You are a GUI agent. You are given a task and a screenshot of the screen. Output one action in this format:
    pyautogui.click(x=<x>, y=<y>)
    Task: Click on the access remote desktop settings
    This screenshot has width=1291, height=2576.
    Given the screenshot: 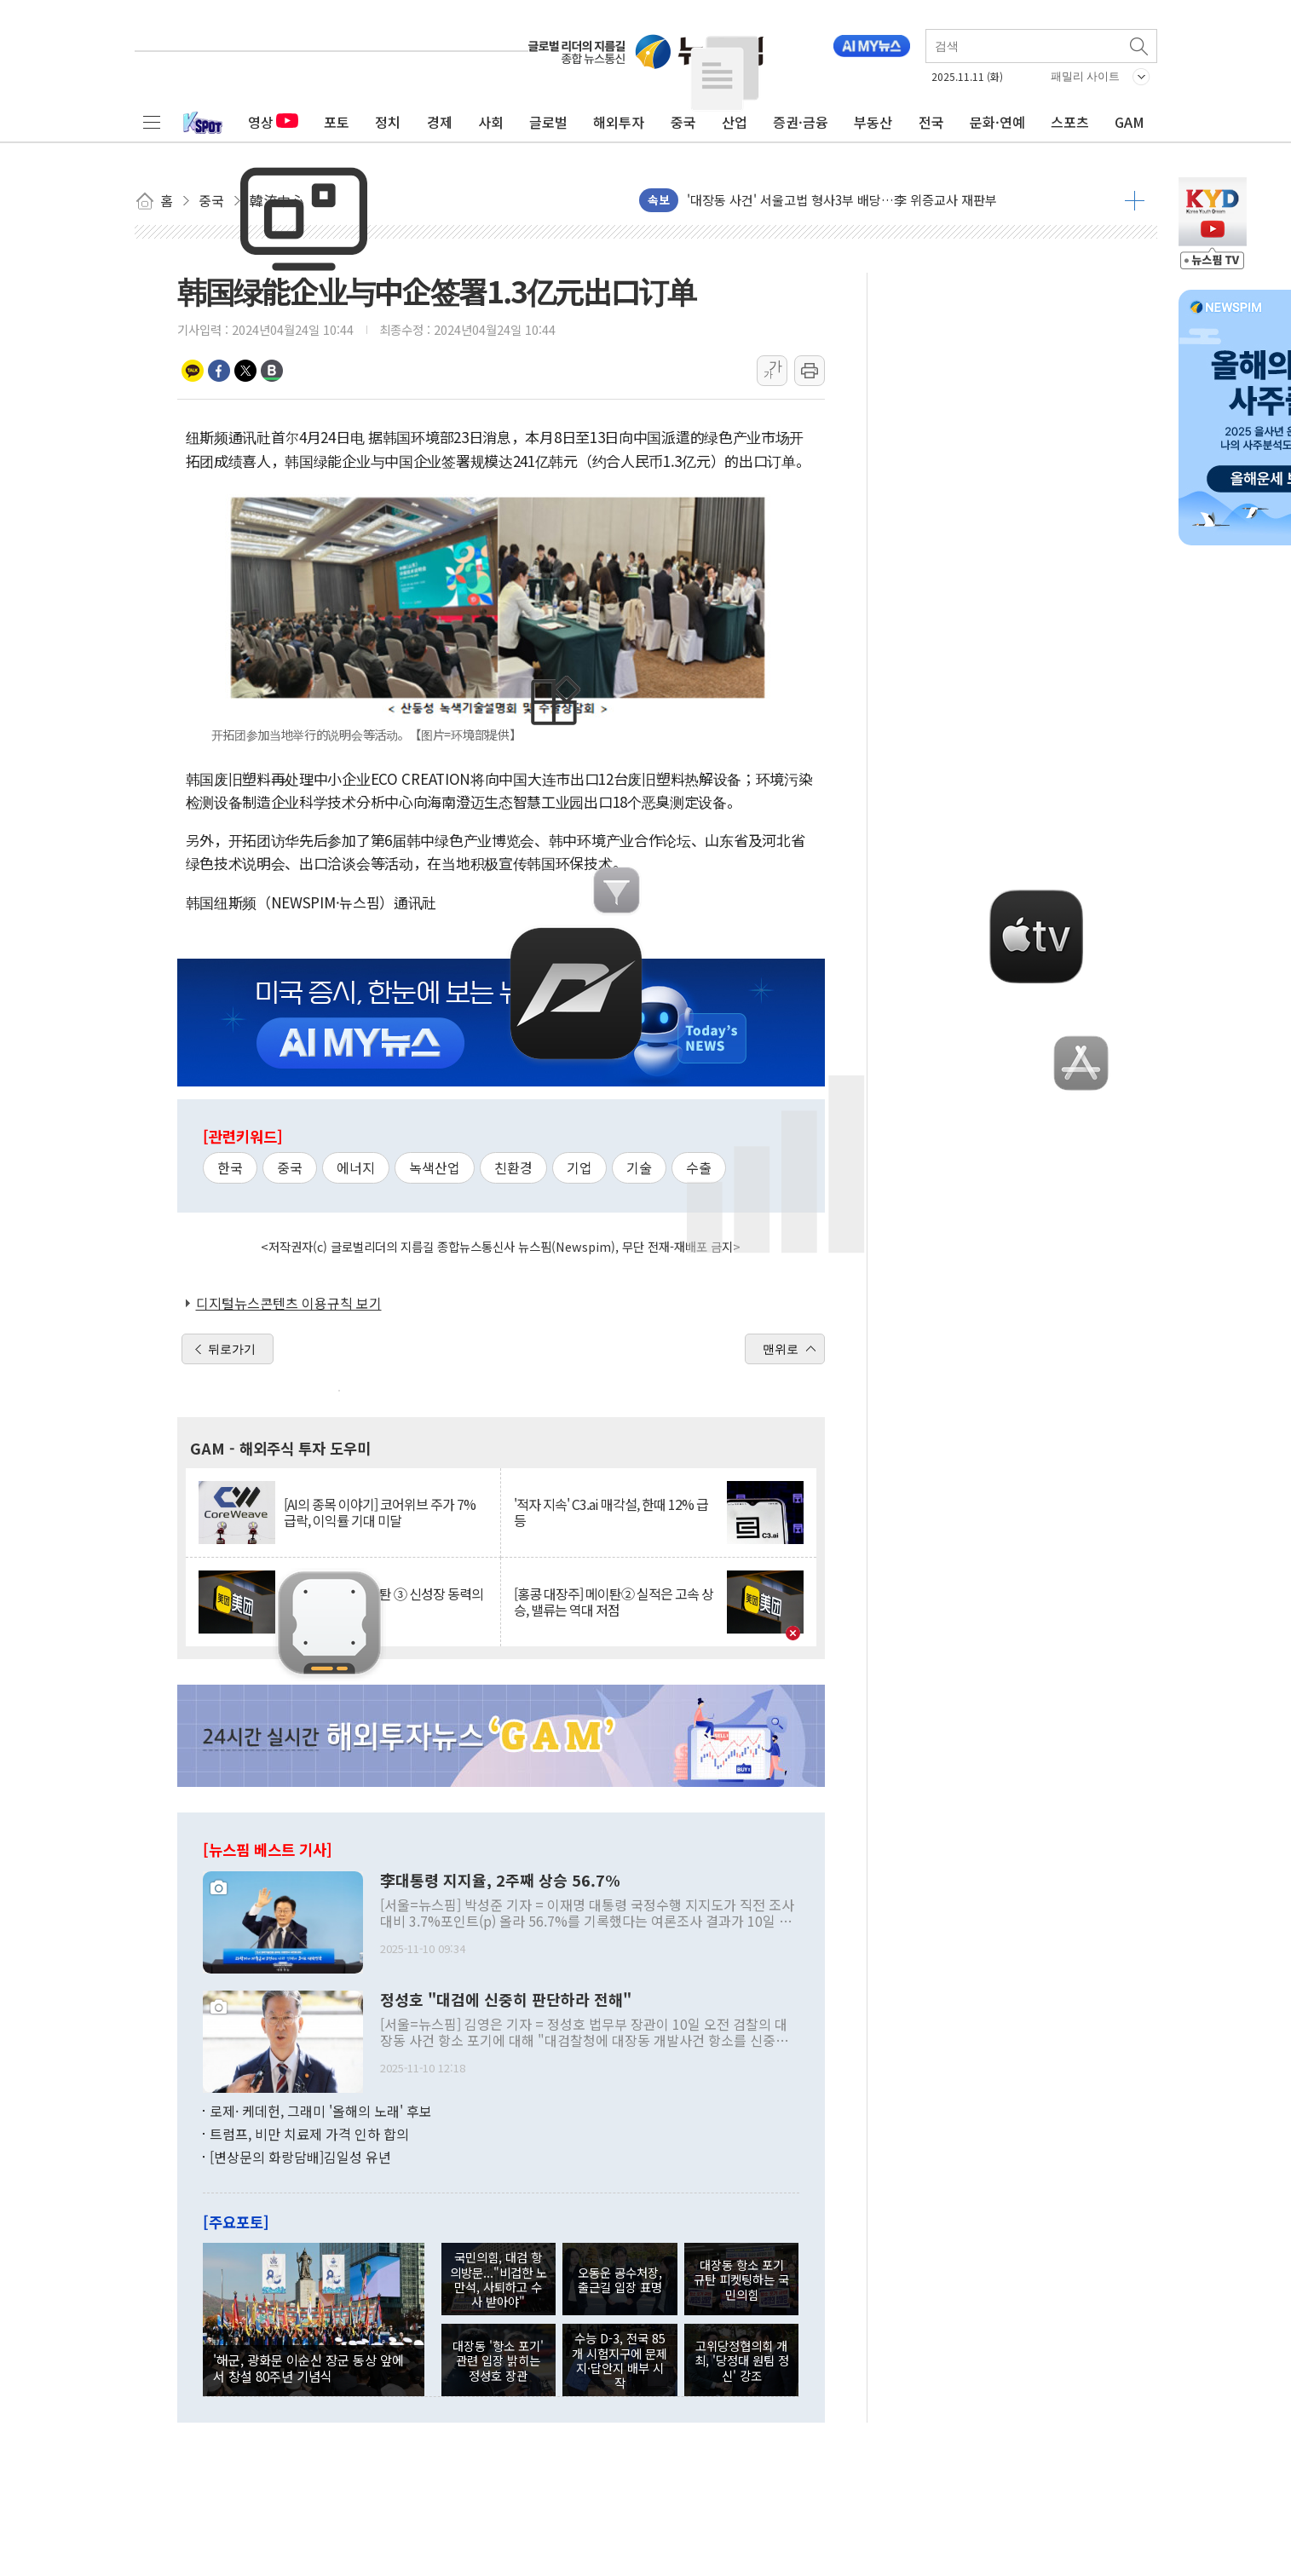 What is the action you would take?
    pyautogui.click(x=303, y=215)
    